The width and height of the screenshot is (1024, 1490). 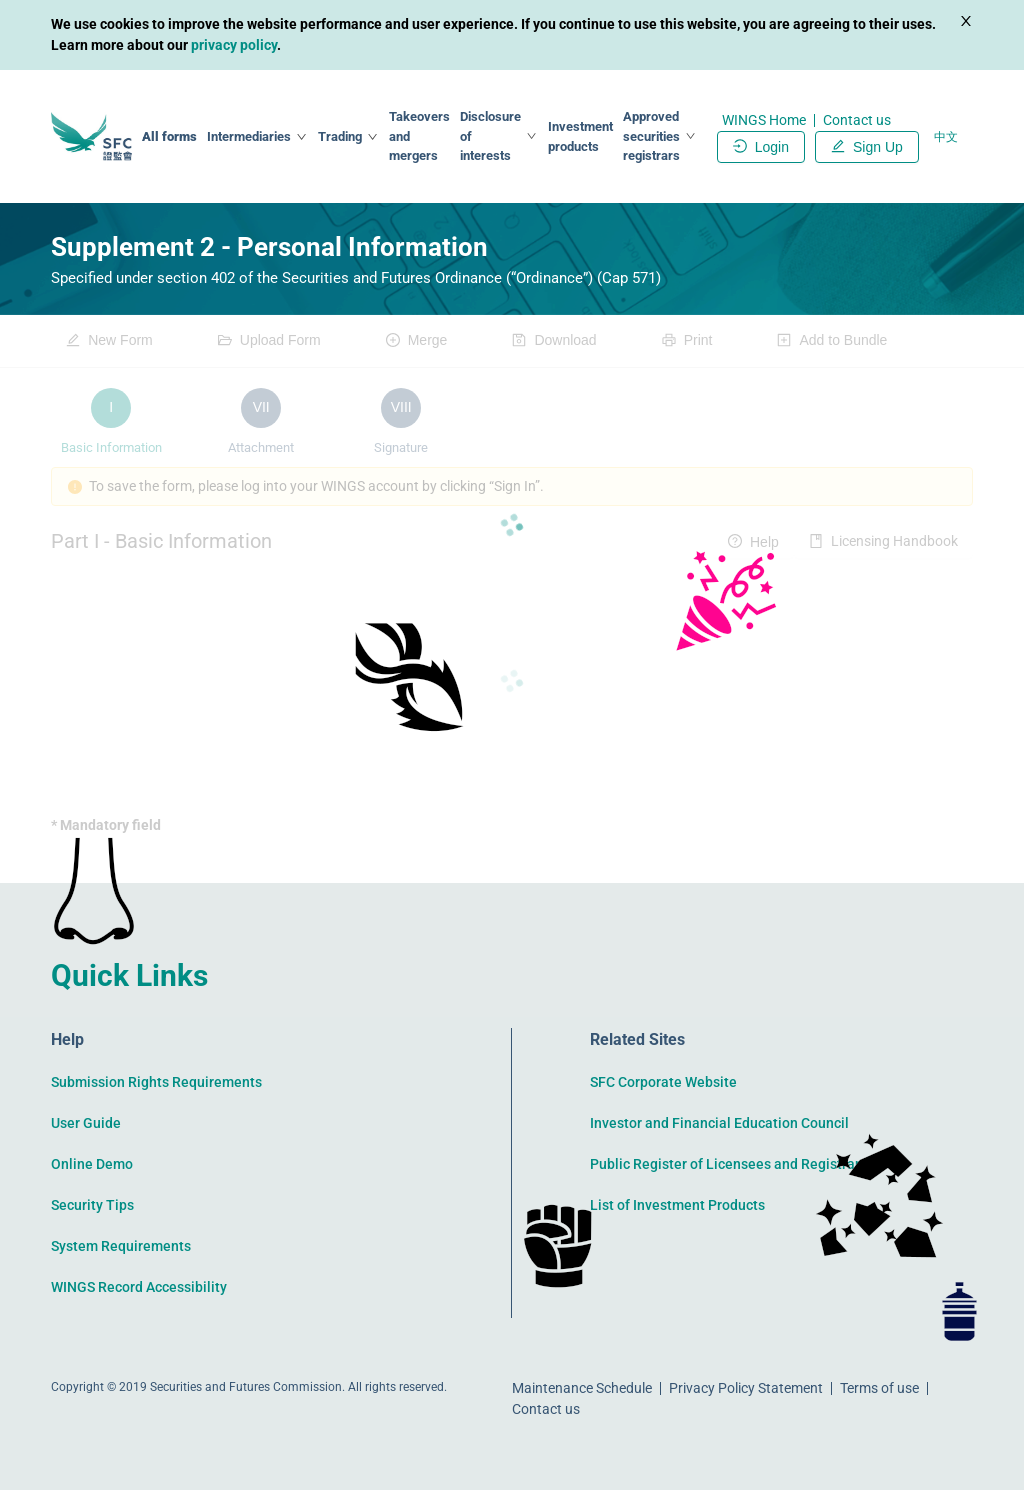 I want to click on track water intake or hydration, so click(x=959, y=1311).